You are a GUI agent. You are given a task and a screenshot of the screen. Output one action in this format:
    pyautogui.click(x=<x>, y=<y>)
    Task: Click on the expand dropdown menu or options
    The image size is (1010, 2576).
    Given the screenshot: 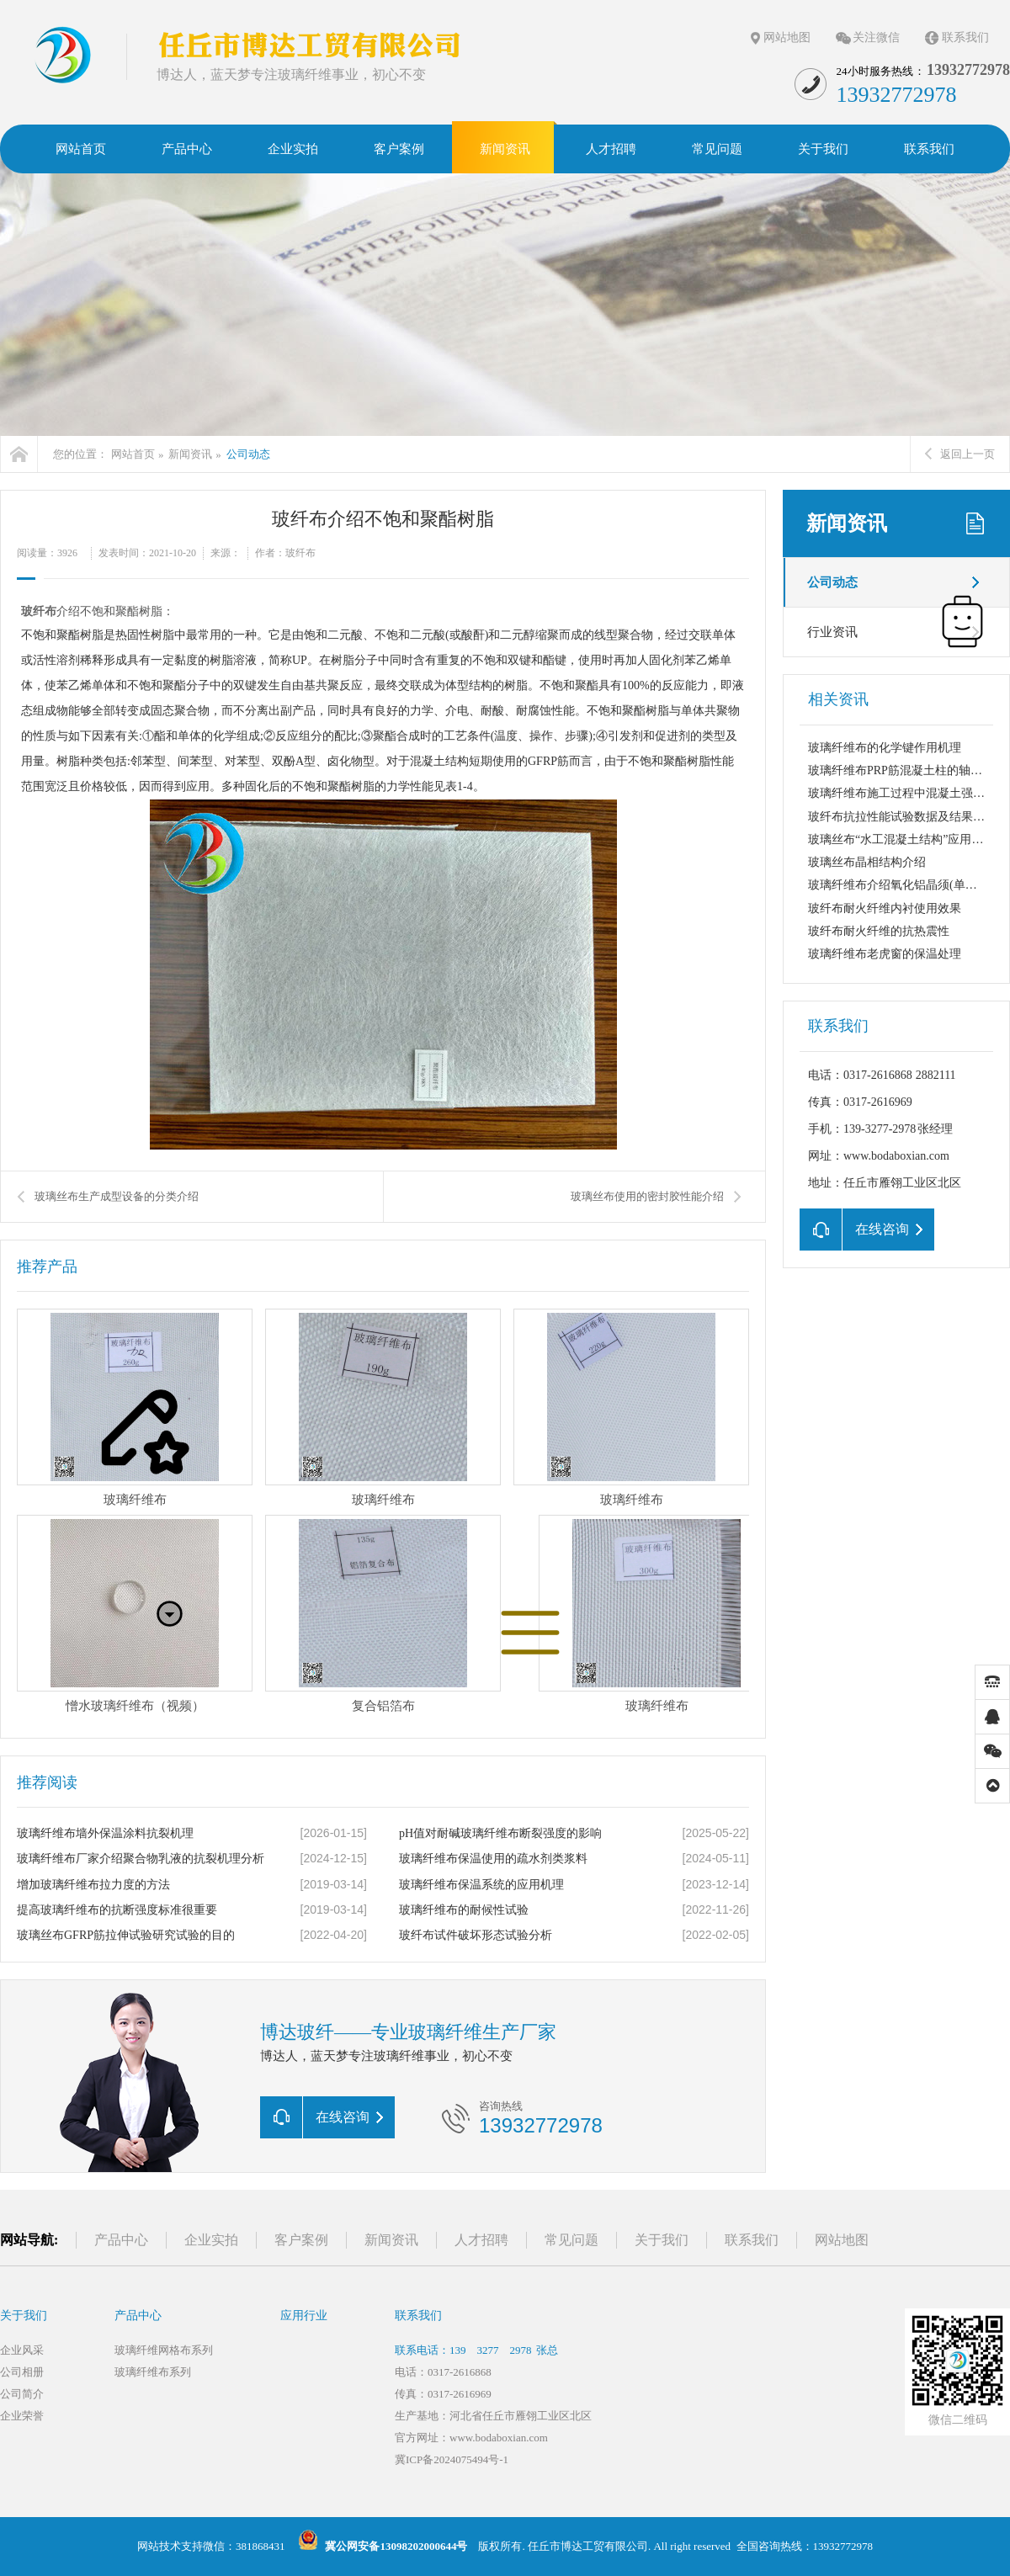 What is the action you would take?
    pyautogui.click(x=169, y=1613)
    